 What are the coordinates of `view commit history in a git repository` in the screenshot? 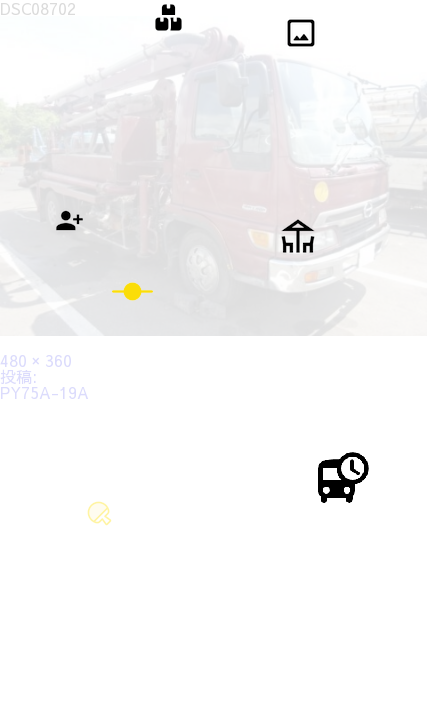 It's located at (132, 291).